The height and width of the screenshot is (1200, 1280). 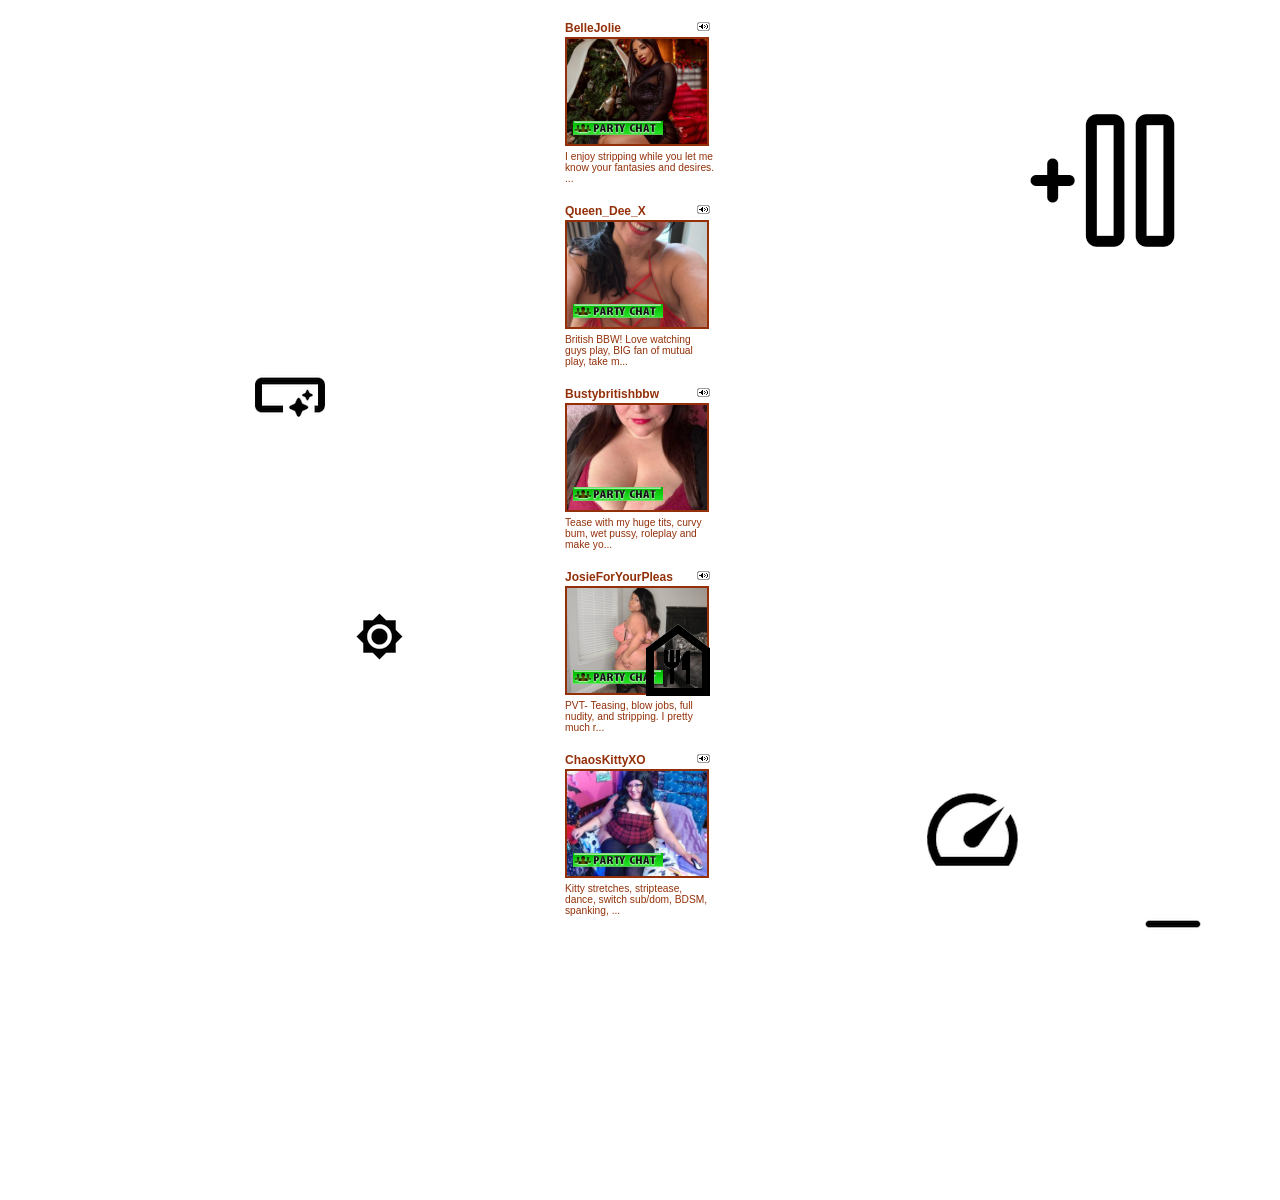 I want to click on insert a horizontal divider line, so click(x=1173, y=924).